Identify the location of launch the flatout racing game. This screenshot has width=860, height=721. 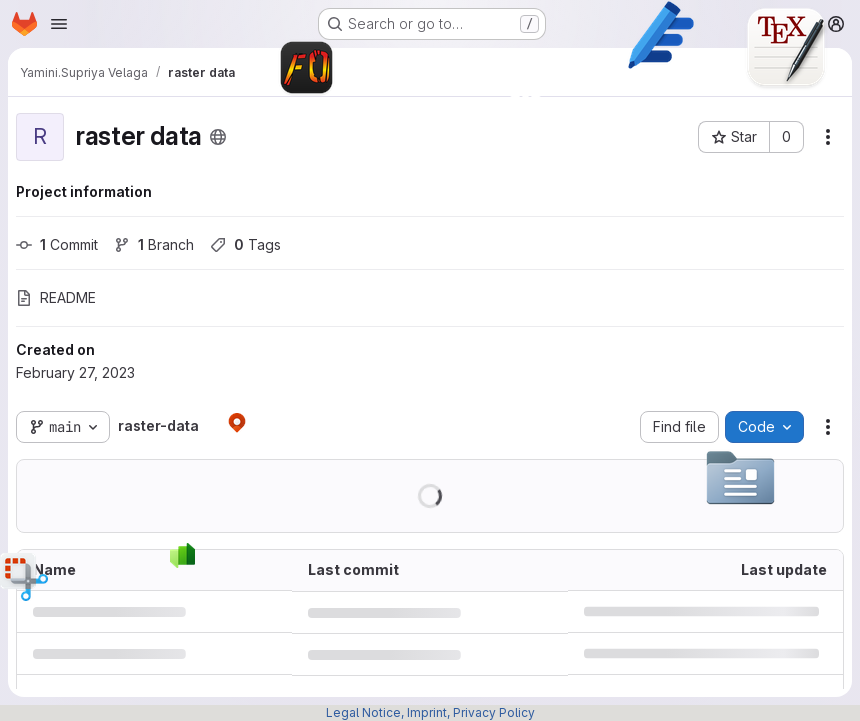
(306, 67).